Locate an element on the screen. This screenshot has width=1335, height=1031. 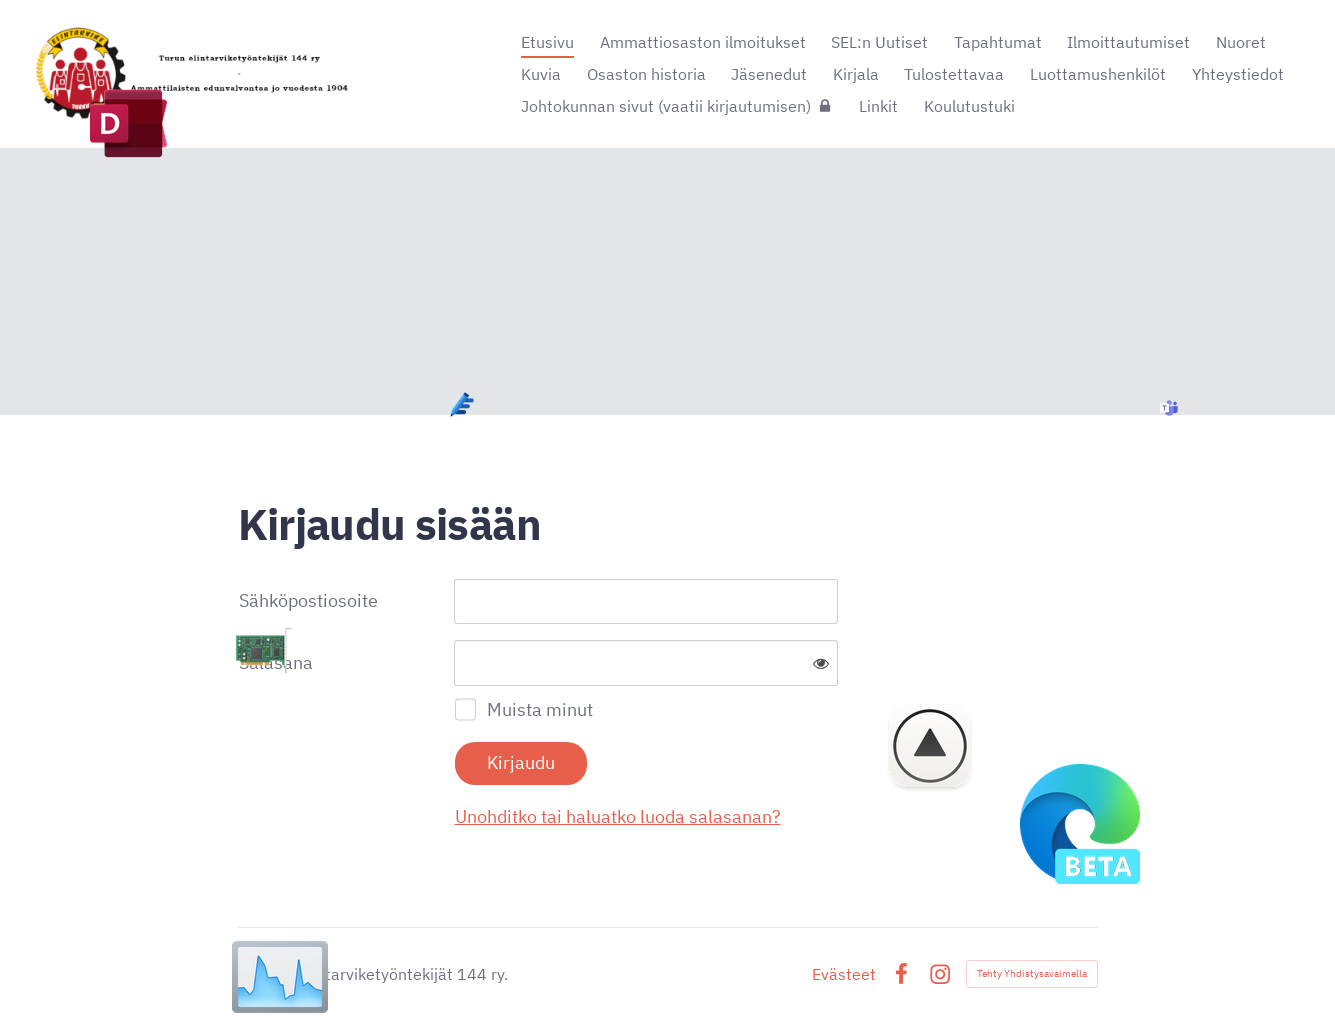
open microsoft teams is located at coordinates (1169, 408).